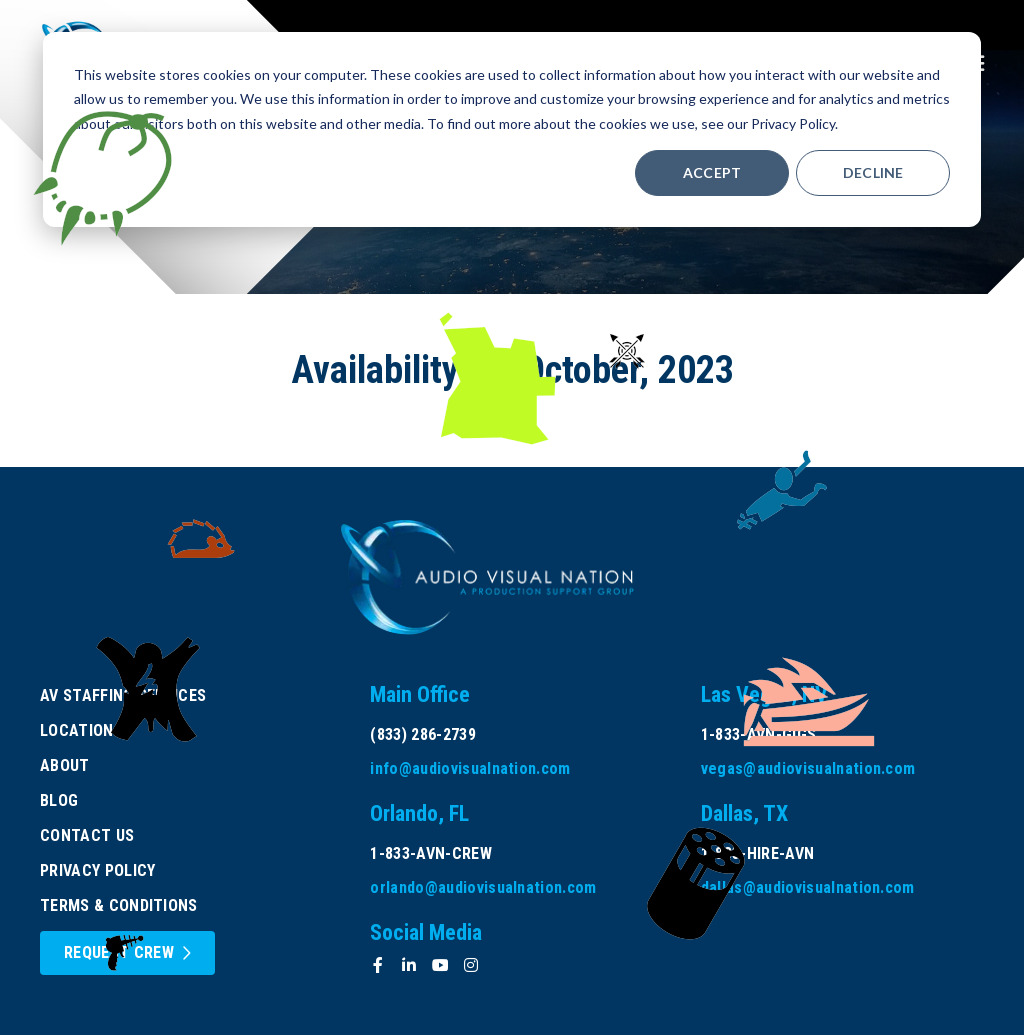 The height and width of the screenshot is (1035, 1024). I want to click on indicates a crawling or stealth movement mode, so click(782, 490).